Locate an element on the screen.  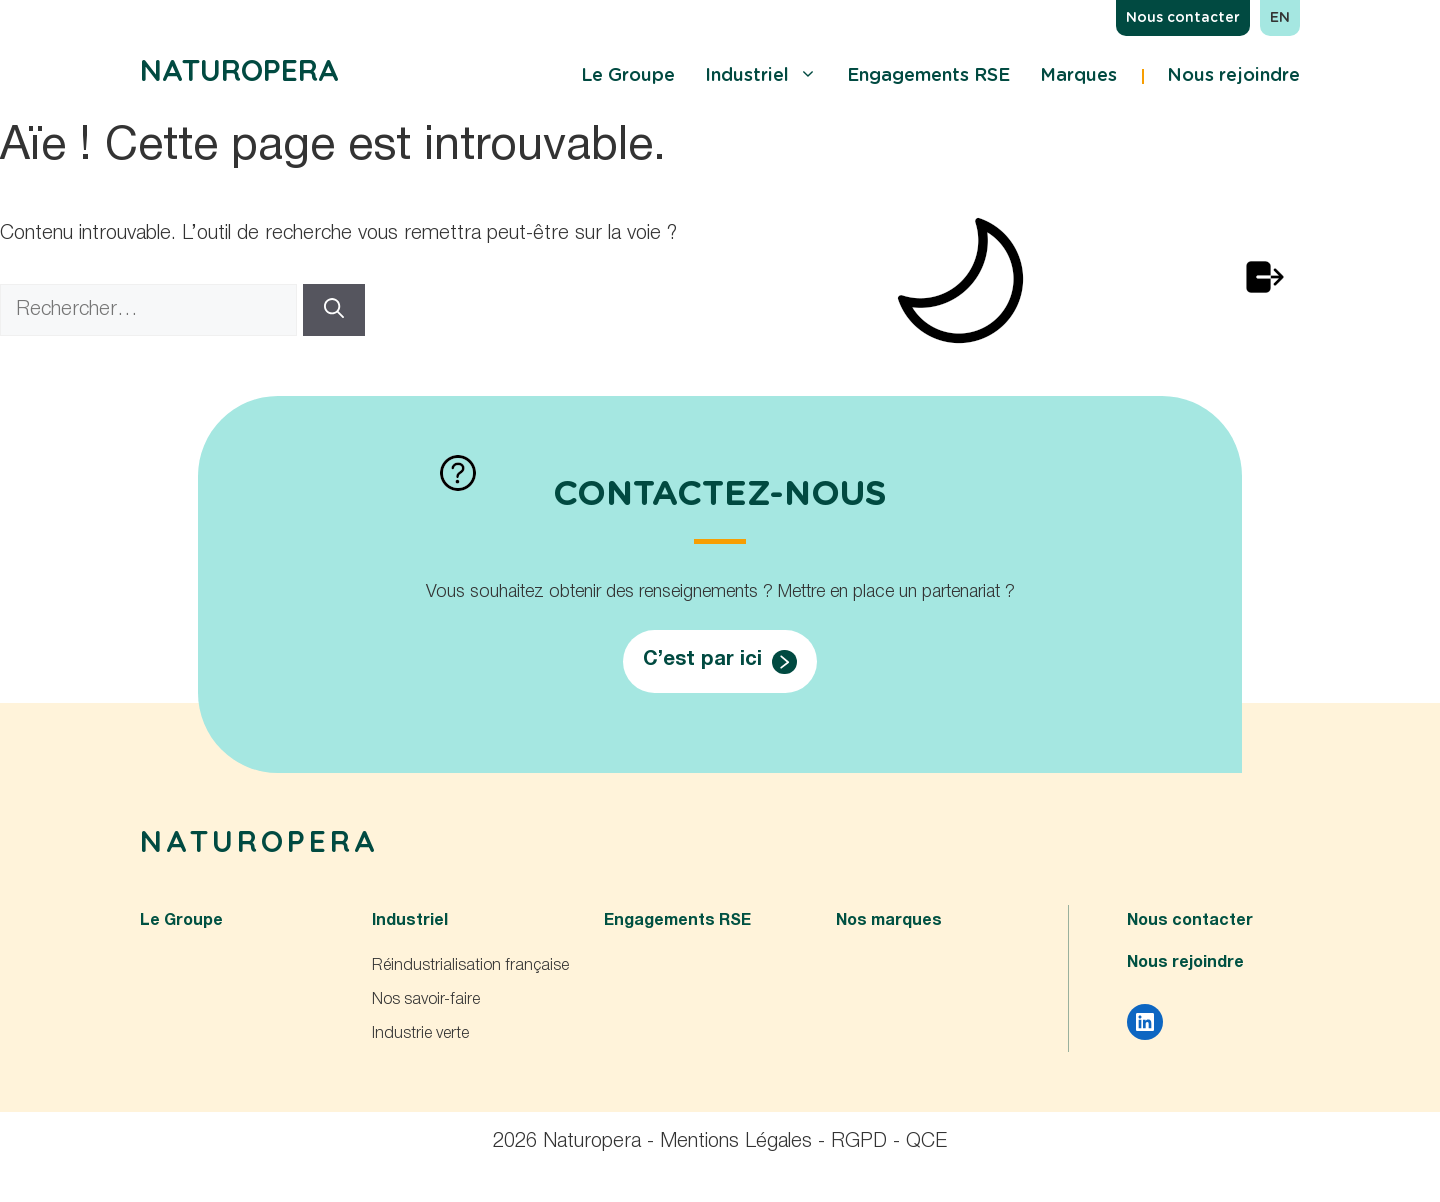
access help or support information is located at coordinates (458, 473).